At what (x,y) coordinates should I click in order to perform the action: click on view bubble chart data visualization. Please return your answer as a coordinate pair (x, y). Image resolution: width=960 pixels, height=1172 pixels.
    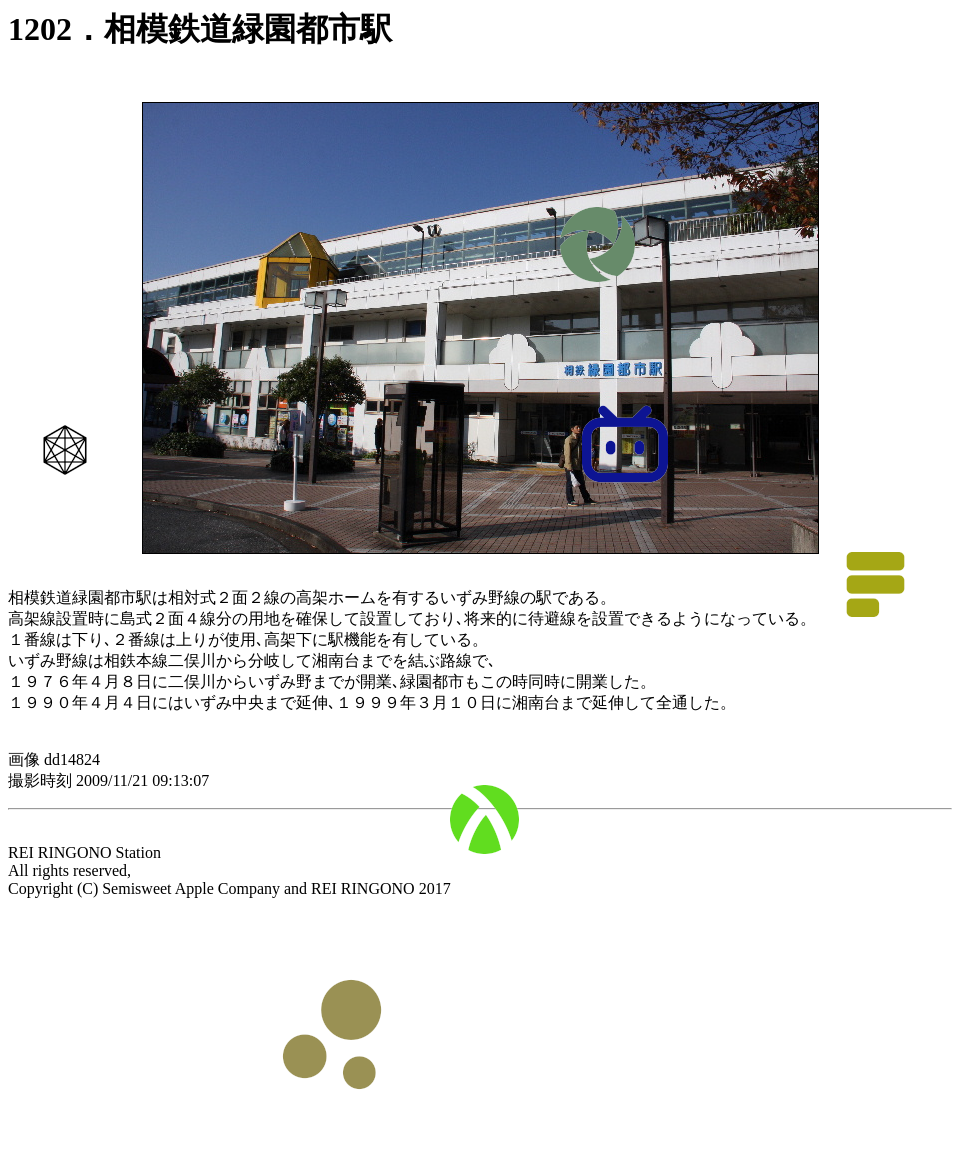
    Looking at the image, I should click on (337, 1034).